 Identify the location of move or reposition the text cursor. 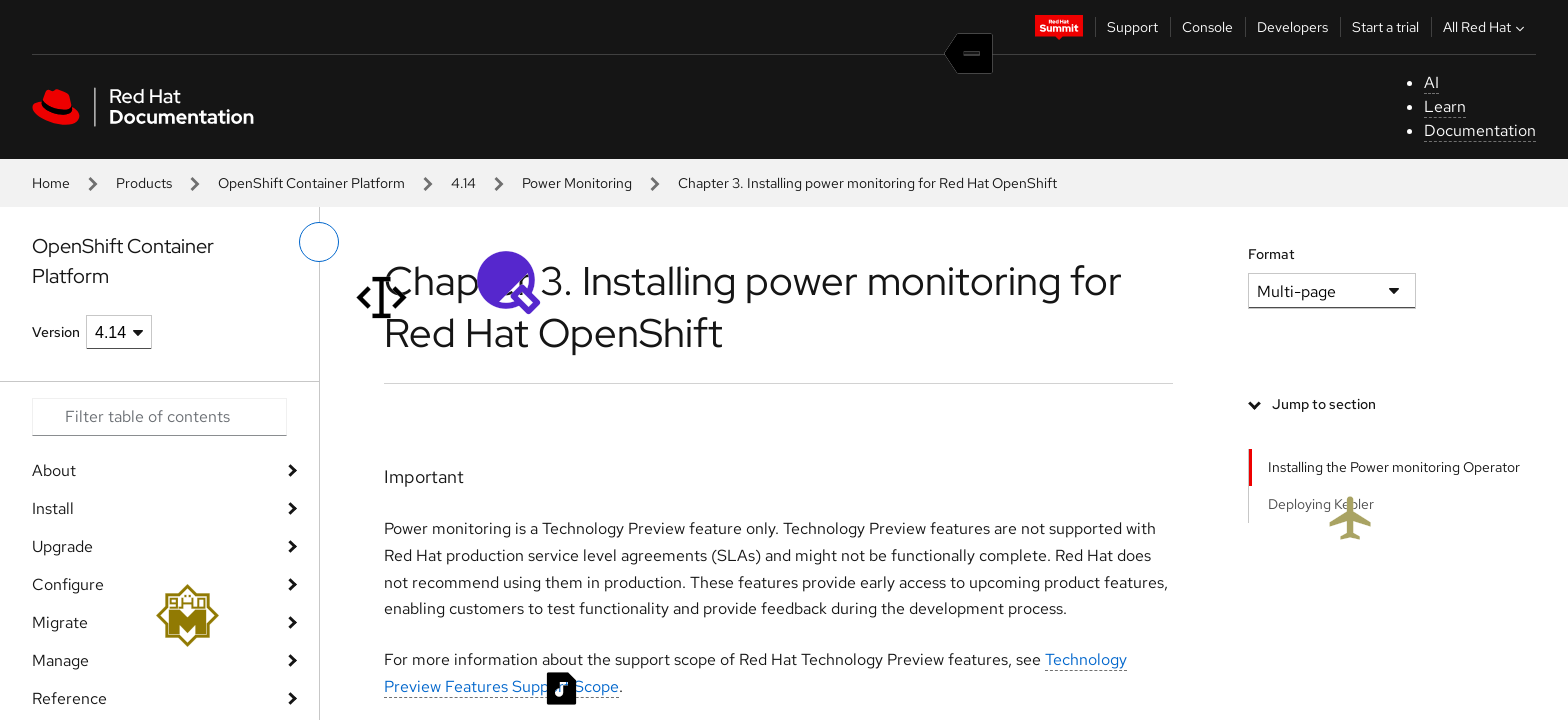
(381, 297).